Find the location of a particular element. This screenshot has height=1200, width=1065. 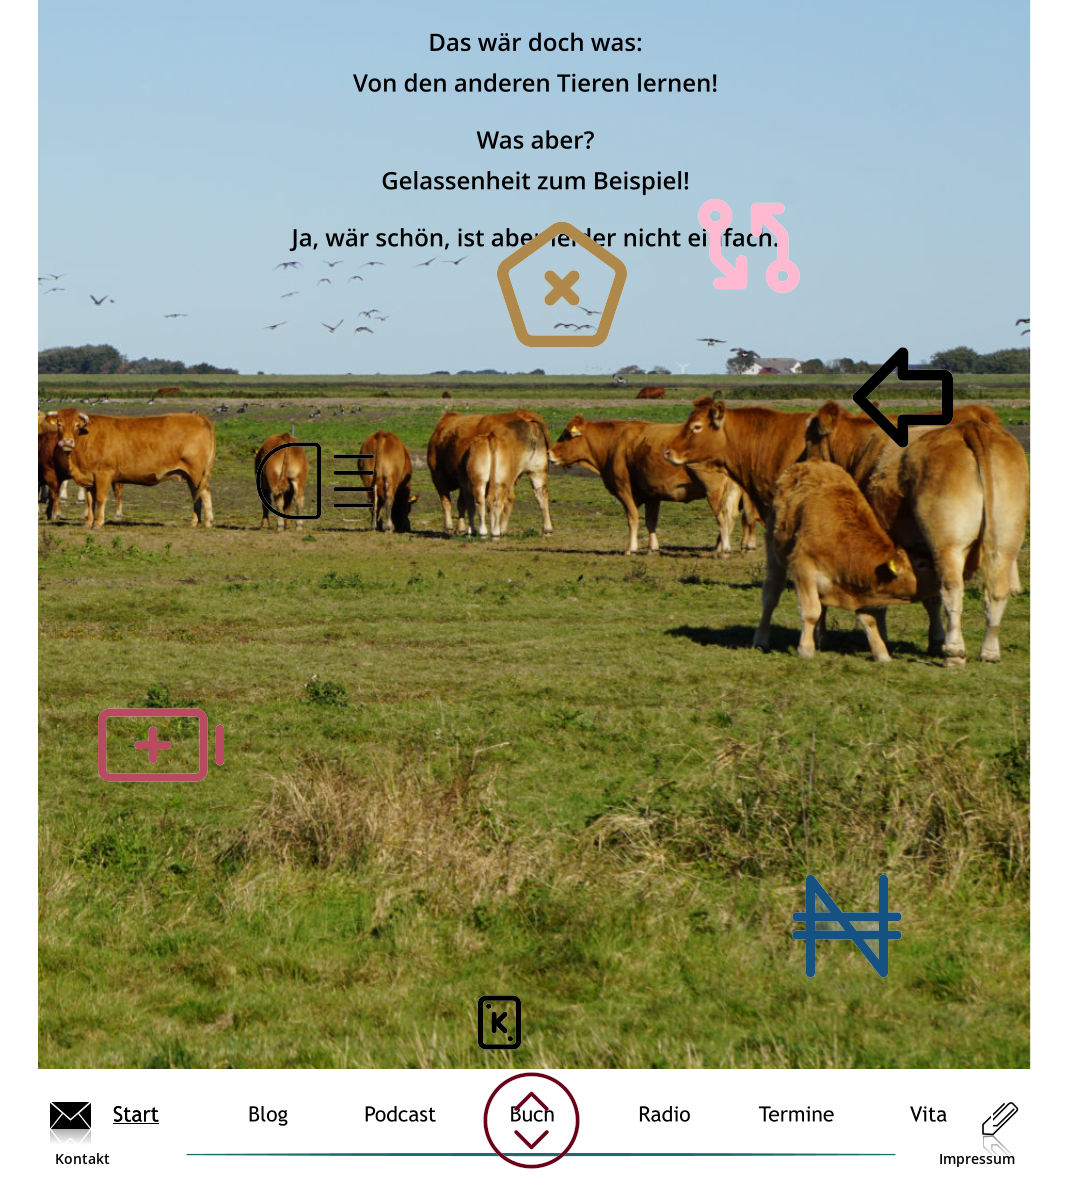

view or select Nigerian naira currency is located at coordinates (847, 926).